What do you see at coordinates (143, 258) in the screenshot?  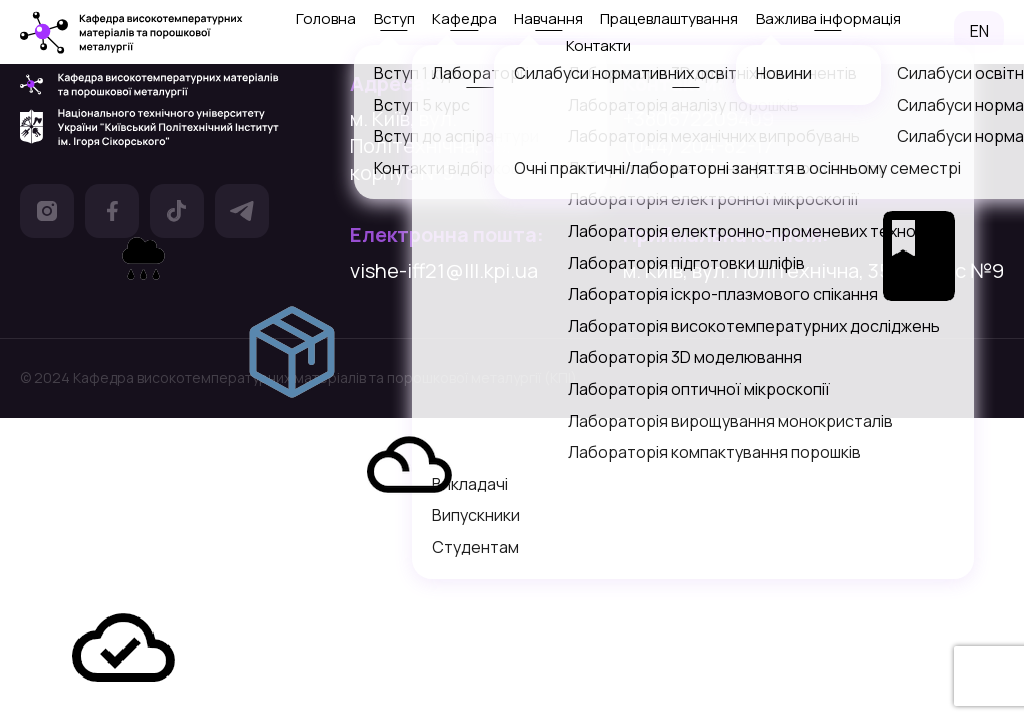 I see `indicates rainy weather conditions` at bounding box center [143, 258].